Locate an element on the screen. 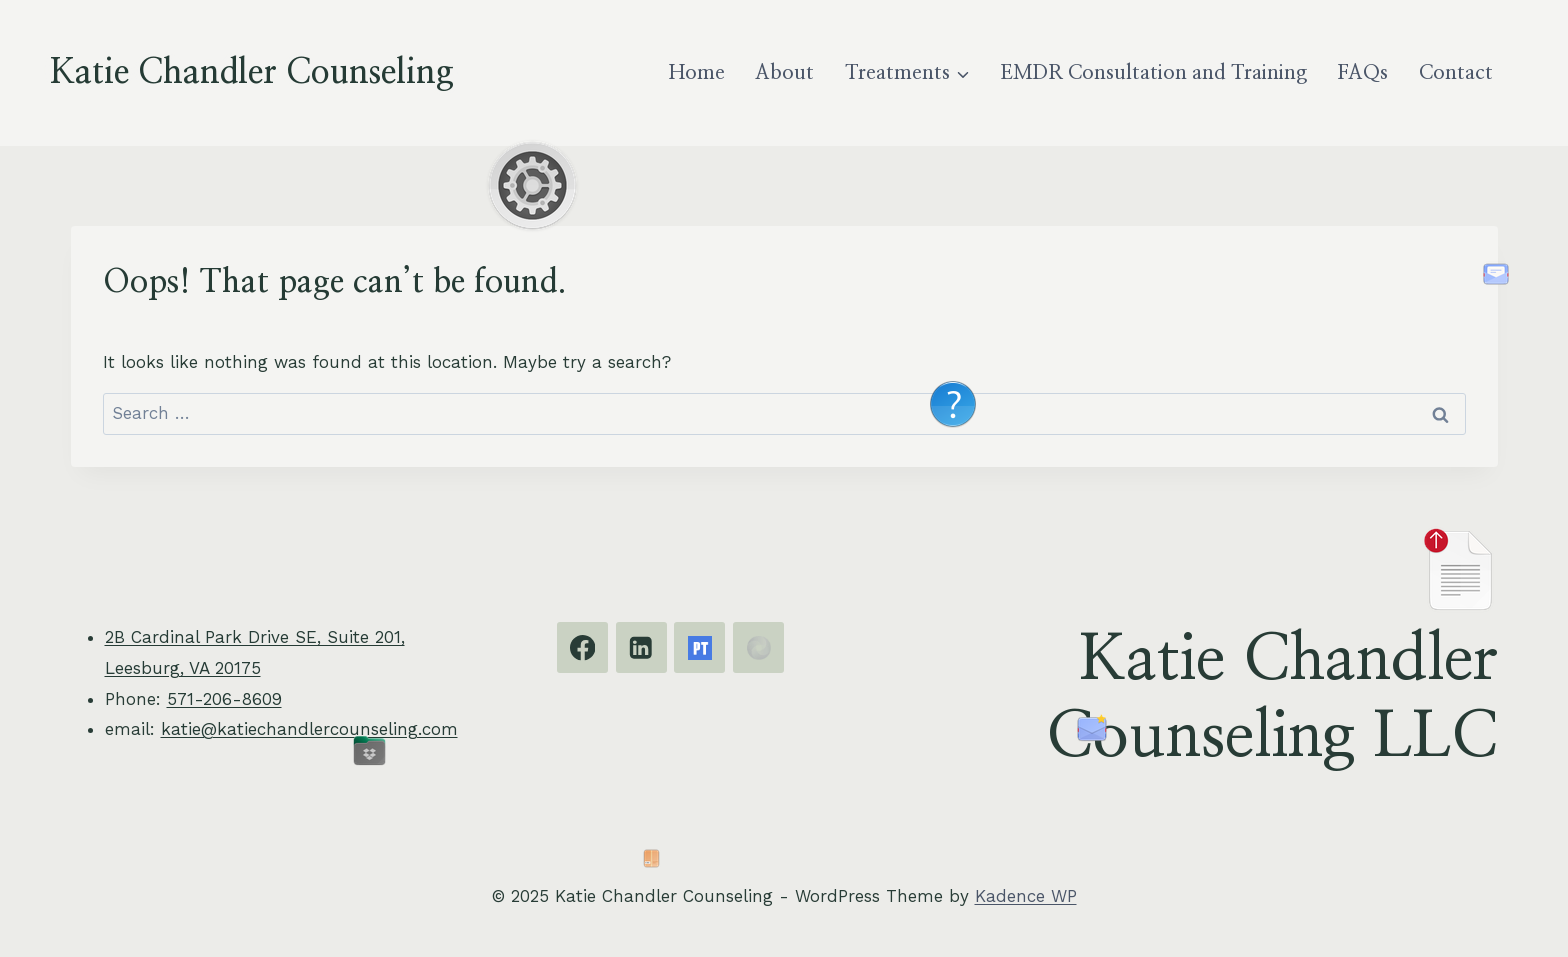  open dropbox synced folder is located at coordinates (369, 750).